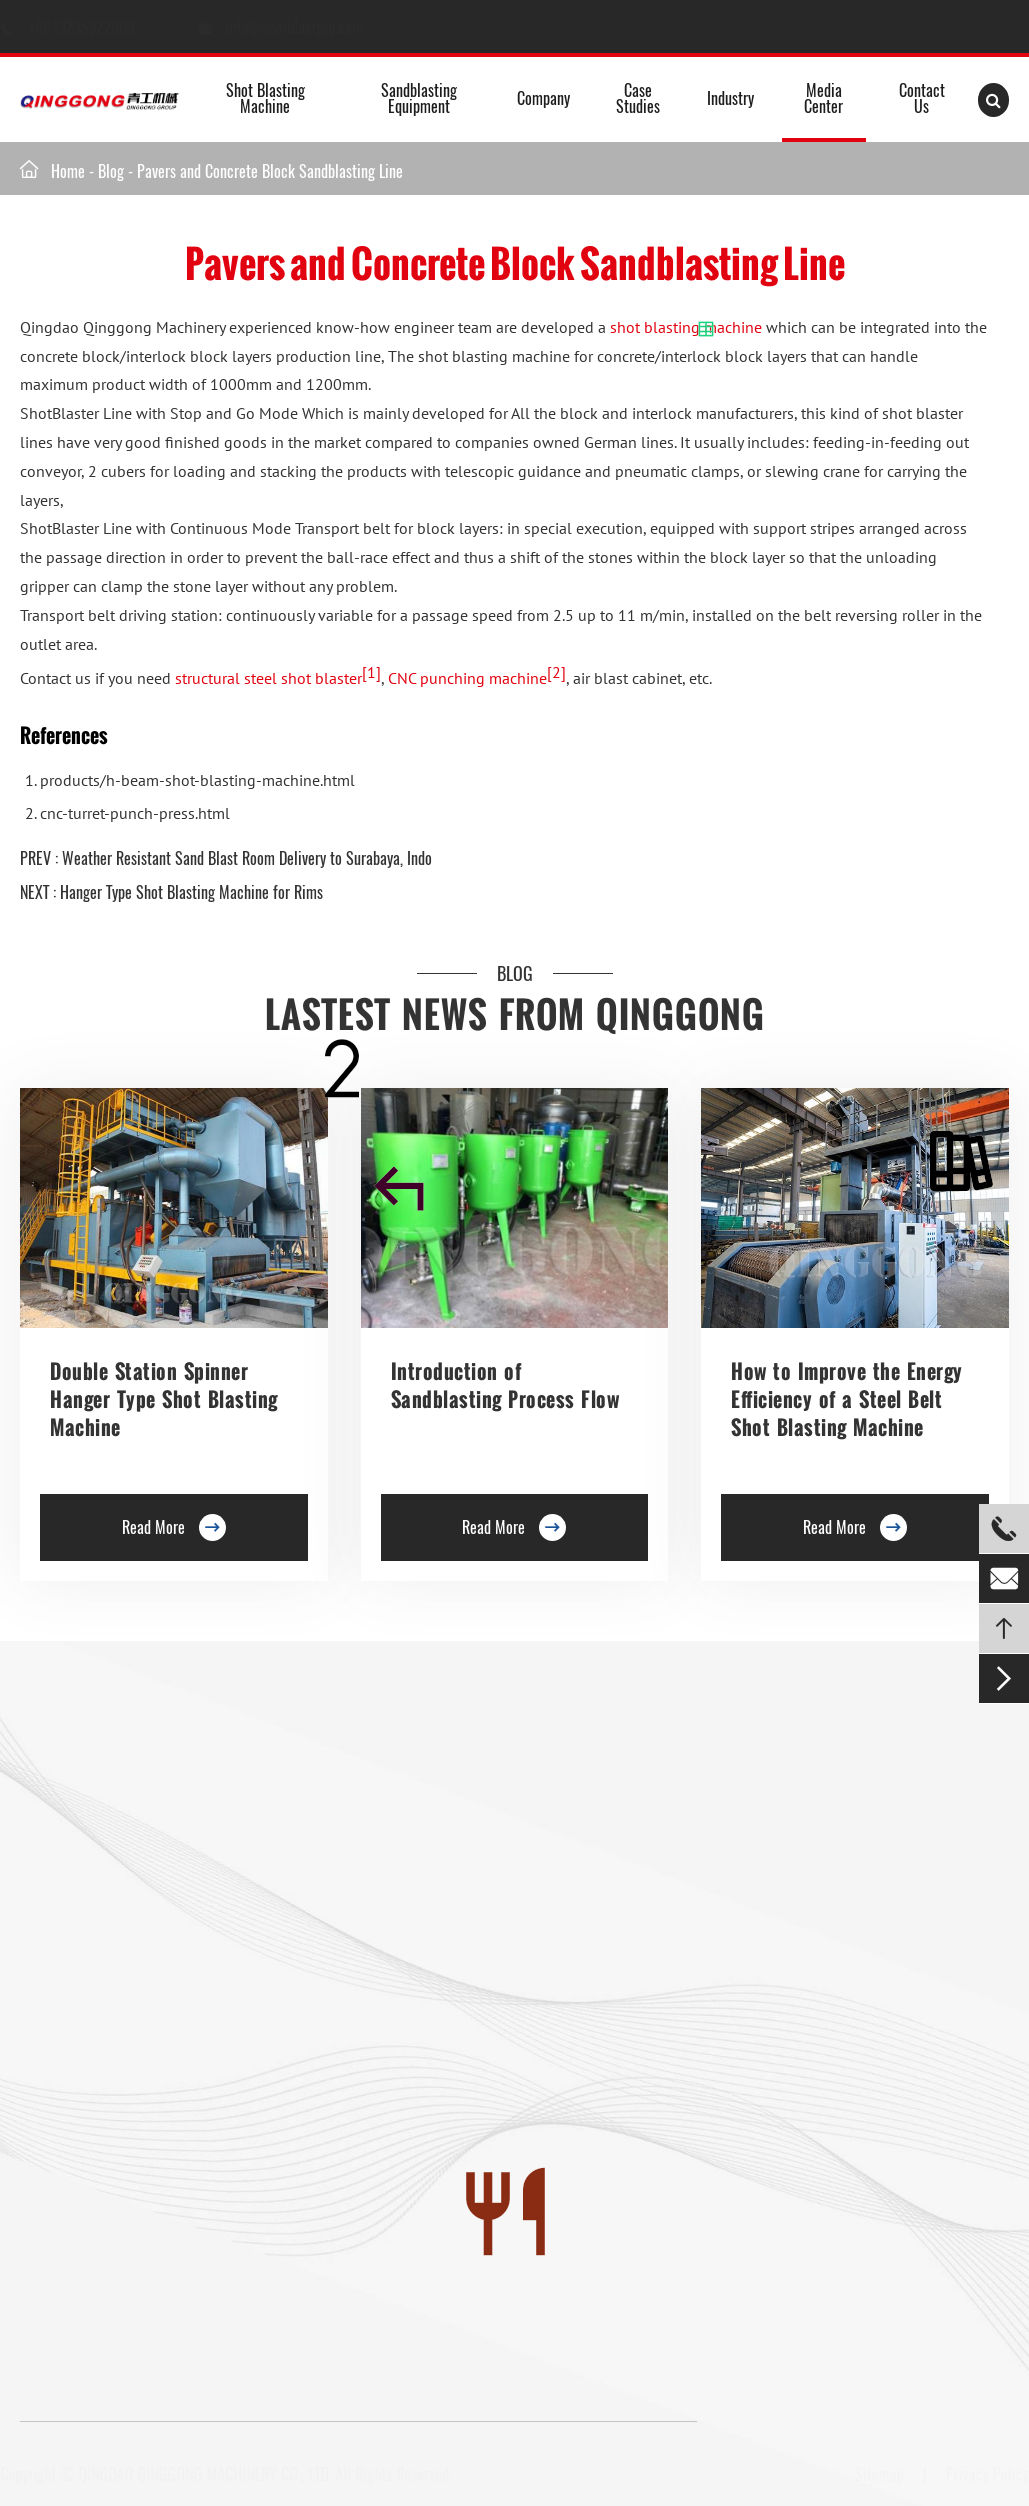 This screenshot has height=2506, width=1029. I want to click on find nearby restaurants, so click(505, 2211).